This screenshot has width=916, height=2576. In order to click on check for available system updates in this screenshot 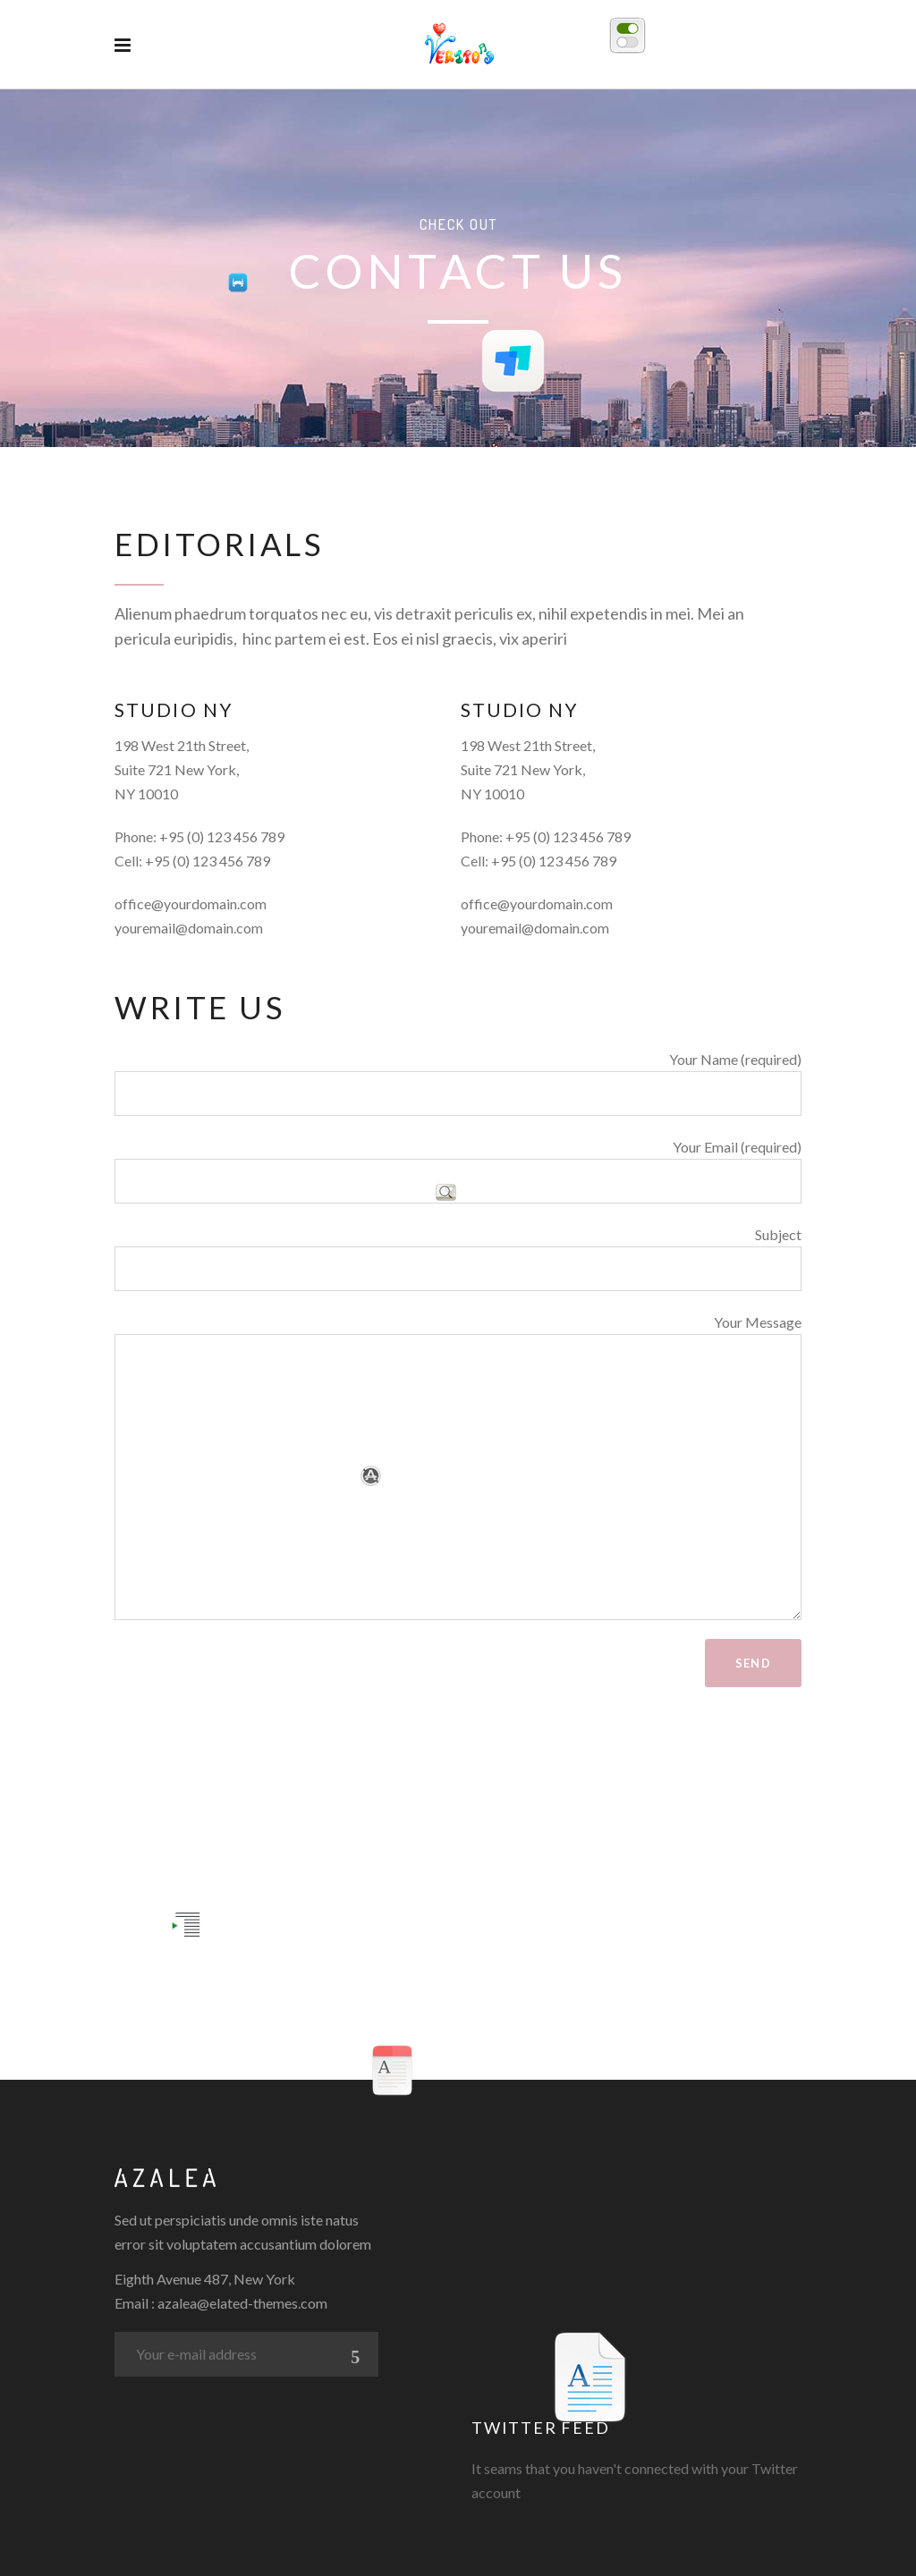, I will do `click(370, 1475)`.